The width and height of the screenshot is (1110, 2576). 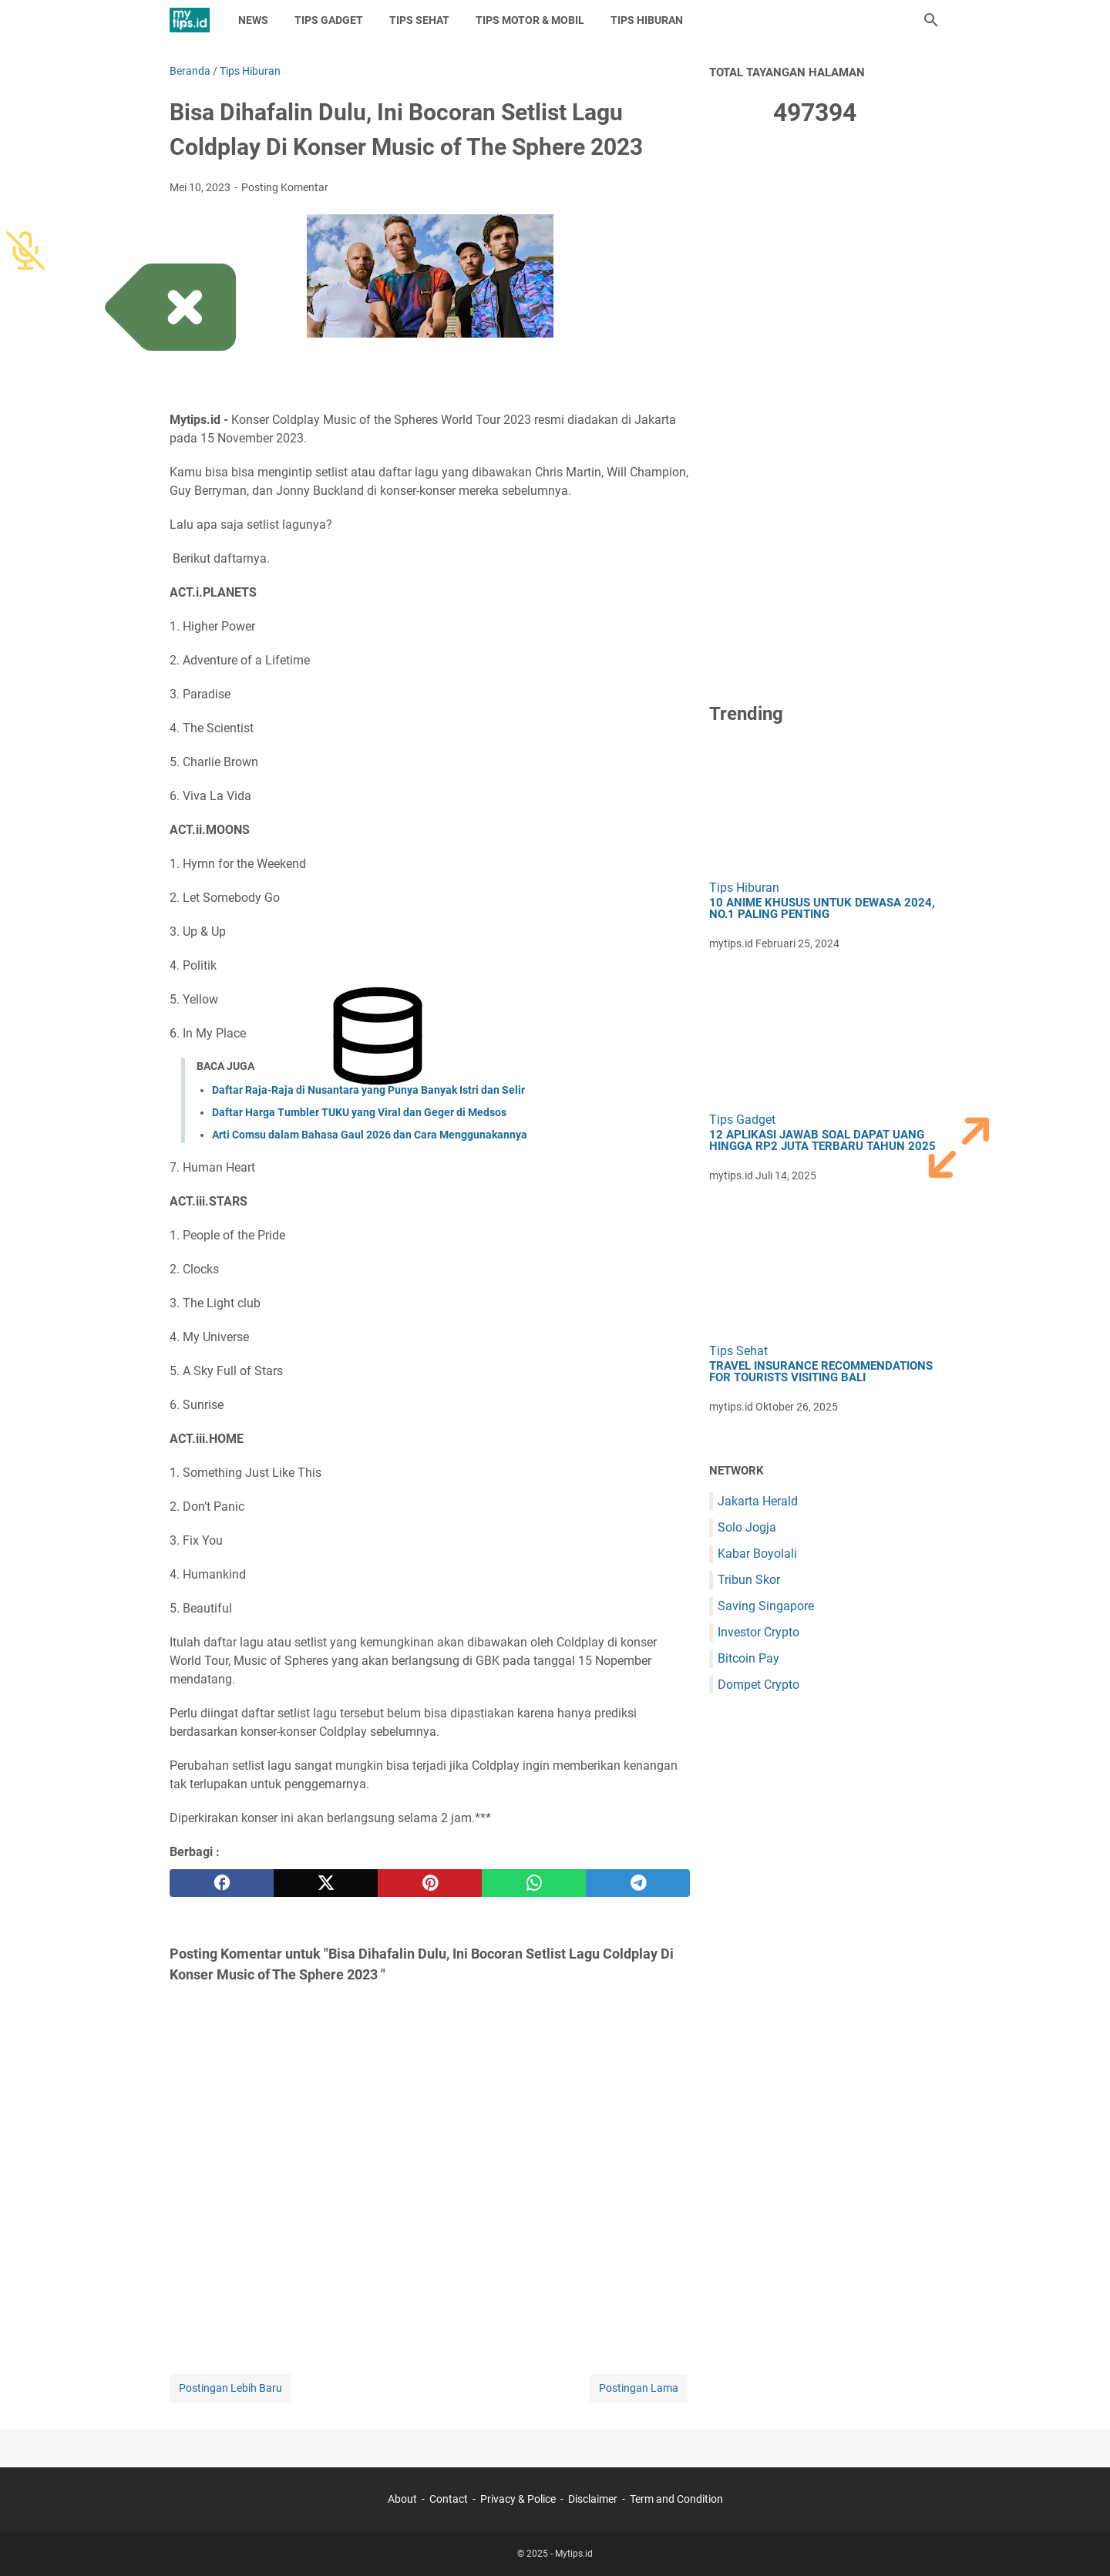 What do you see at coordinates (177, 307) in the screenshot?
I see `delete the last character or input` at bounding box center [177, 307].